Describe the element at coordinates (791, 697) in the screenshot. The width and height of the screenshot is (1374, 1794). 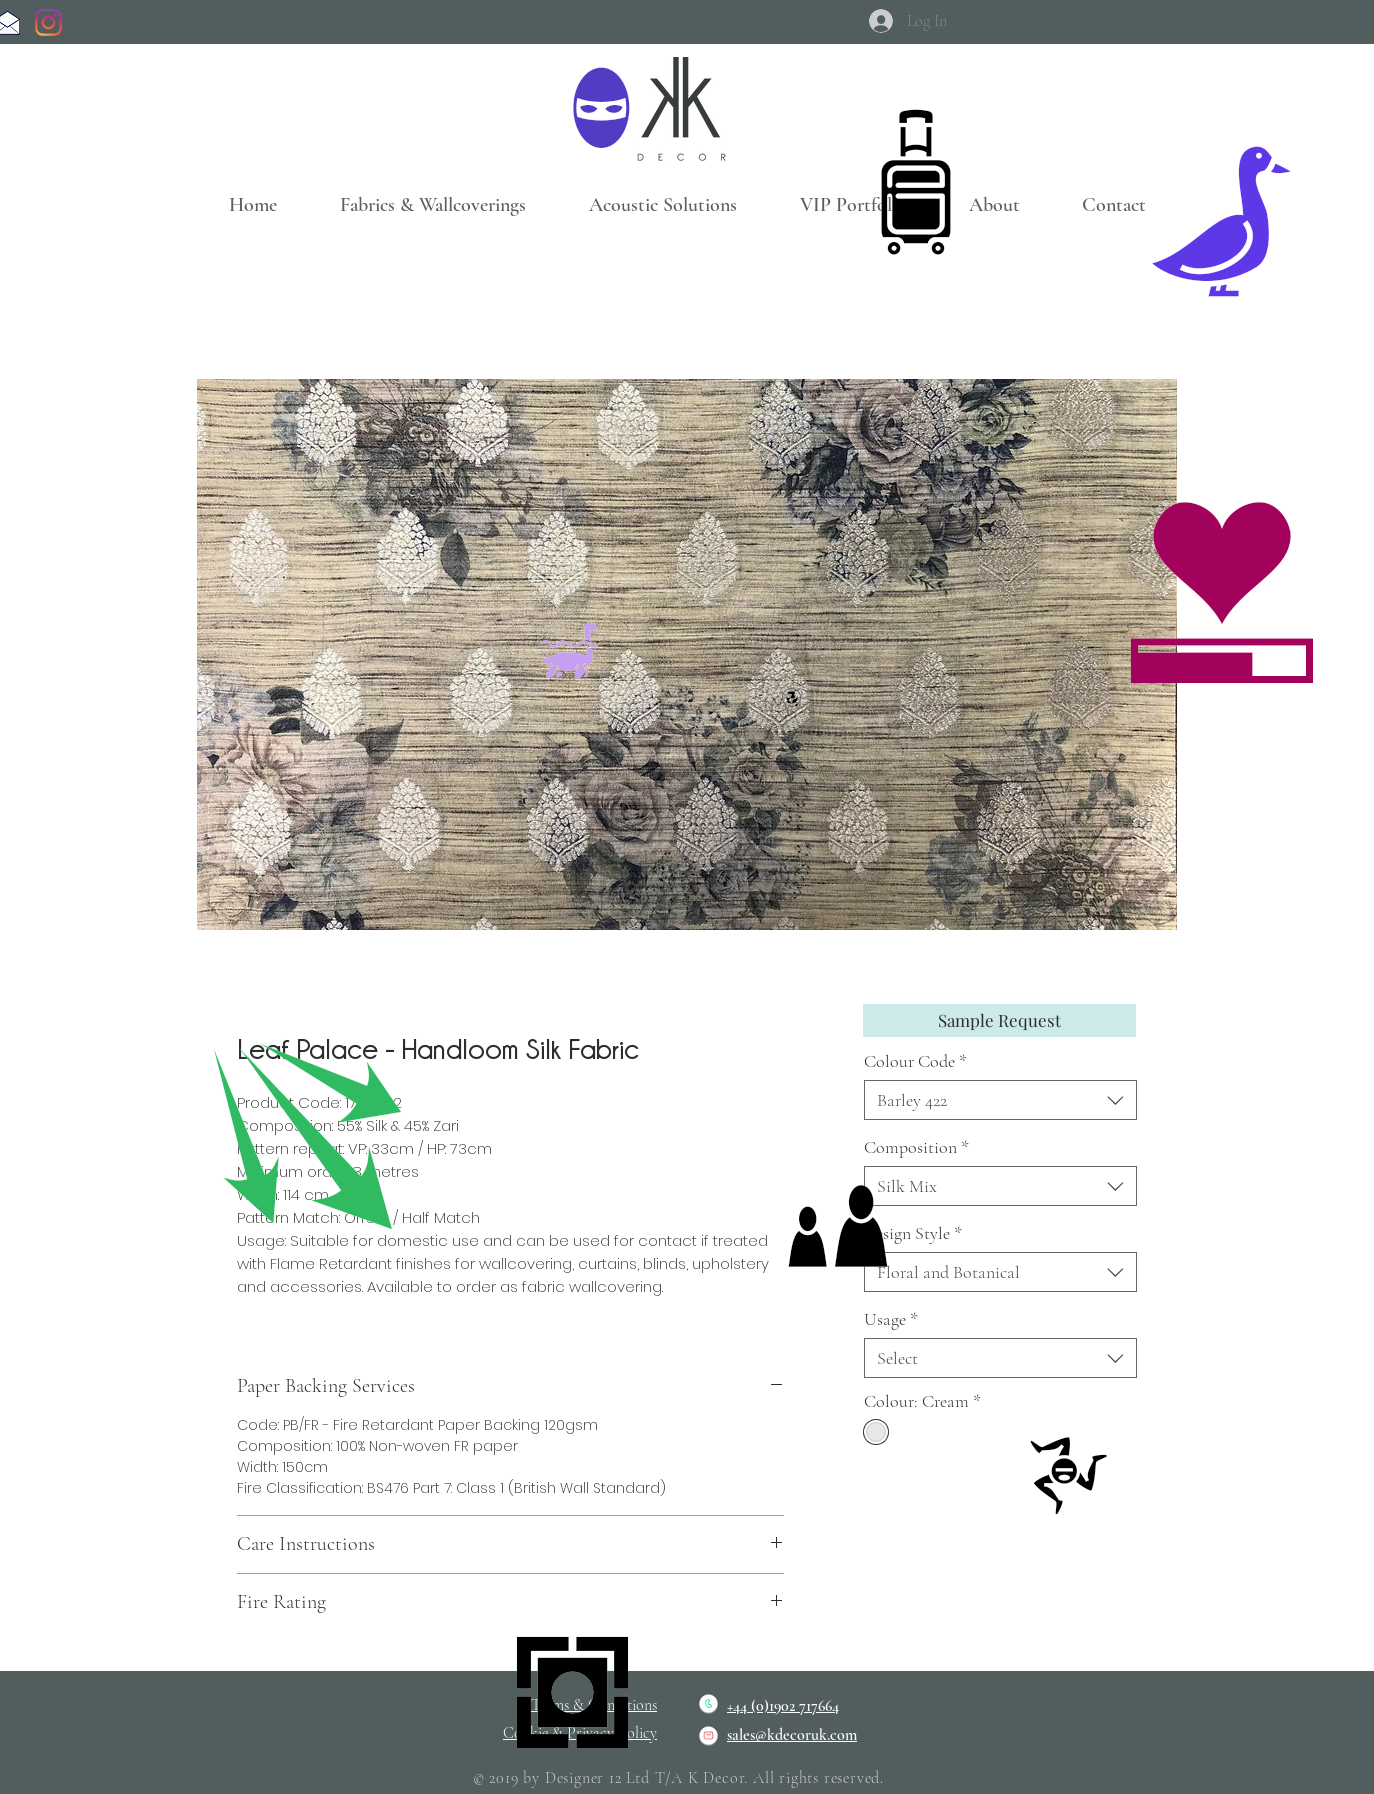
I see `view orbital or satellite tracking` at that location.